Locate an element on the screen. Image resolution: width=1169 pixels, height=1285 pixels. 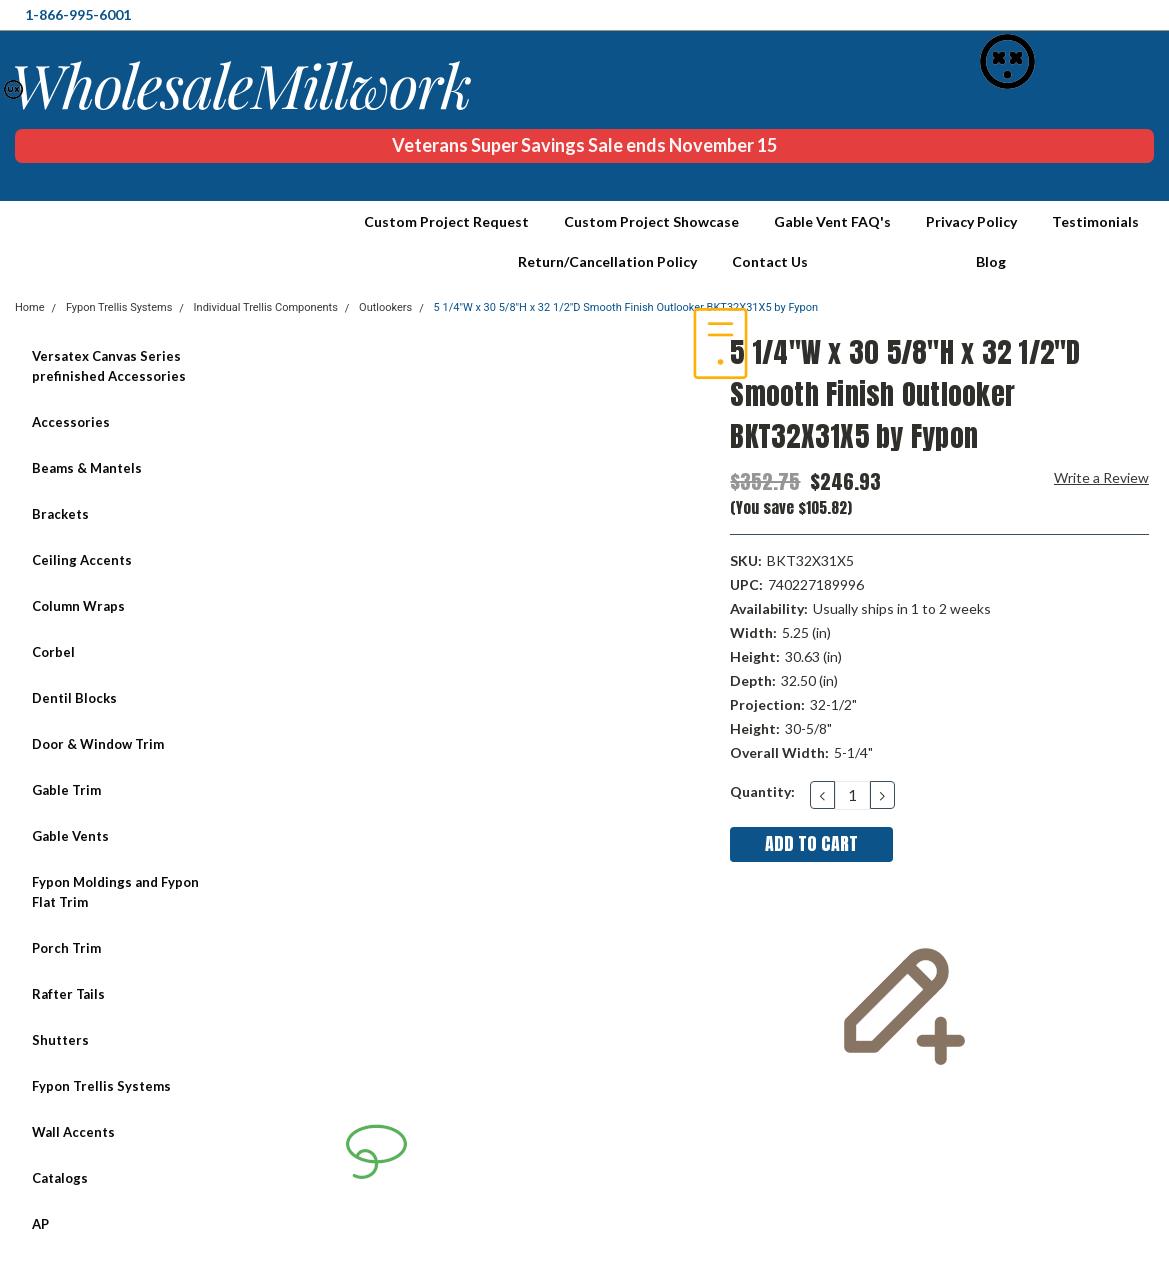
access user experience design tools is located at coordinates (13, 89).